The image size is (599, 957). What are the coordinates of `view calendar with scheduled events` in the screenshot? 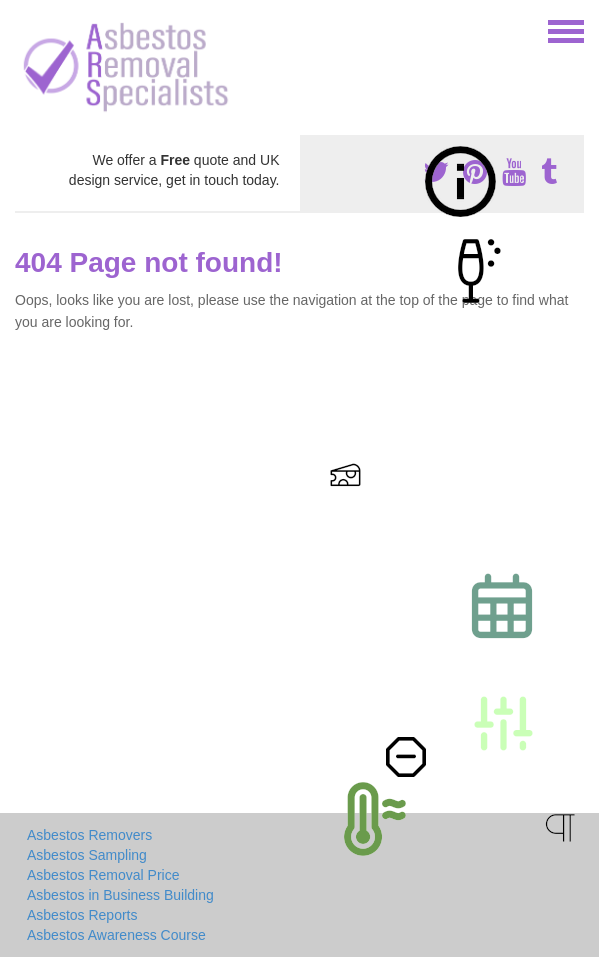 It's located at (502, 608).